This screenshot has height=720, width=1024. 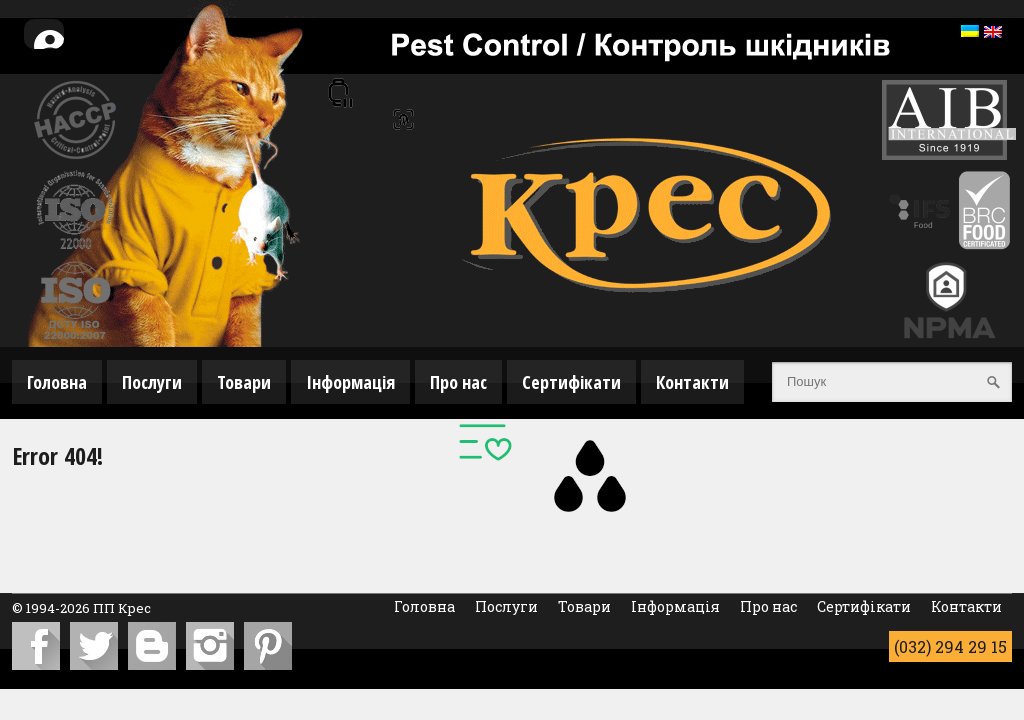 What do you see at coordinates (482, 441) in the screenshot?
I see `view your favorites list` at bounding box center [482, 441].